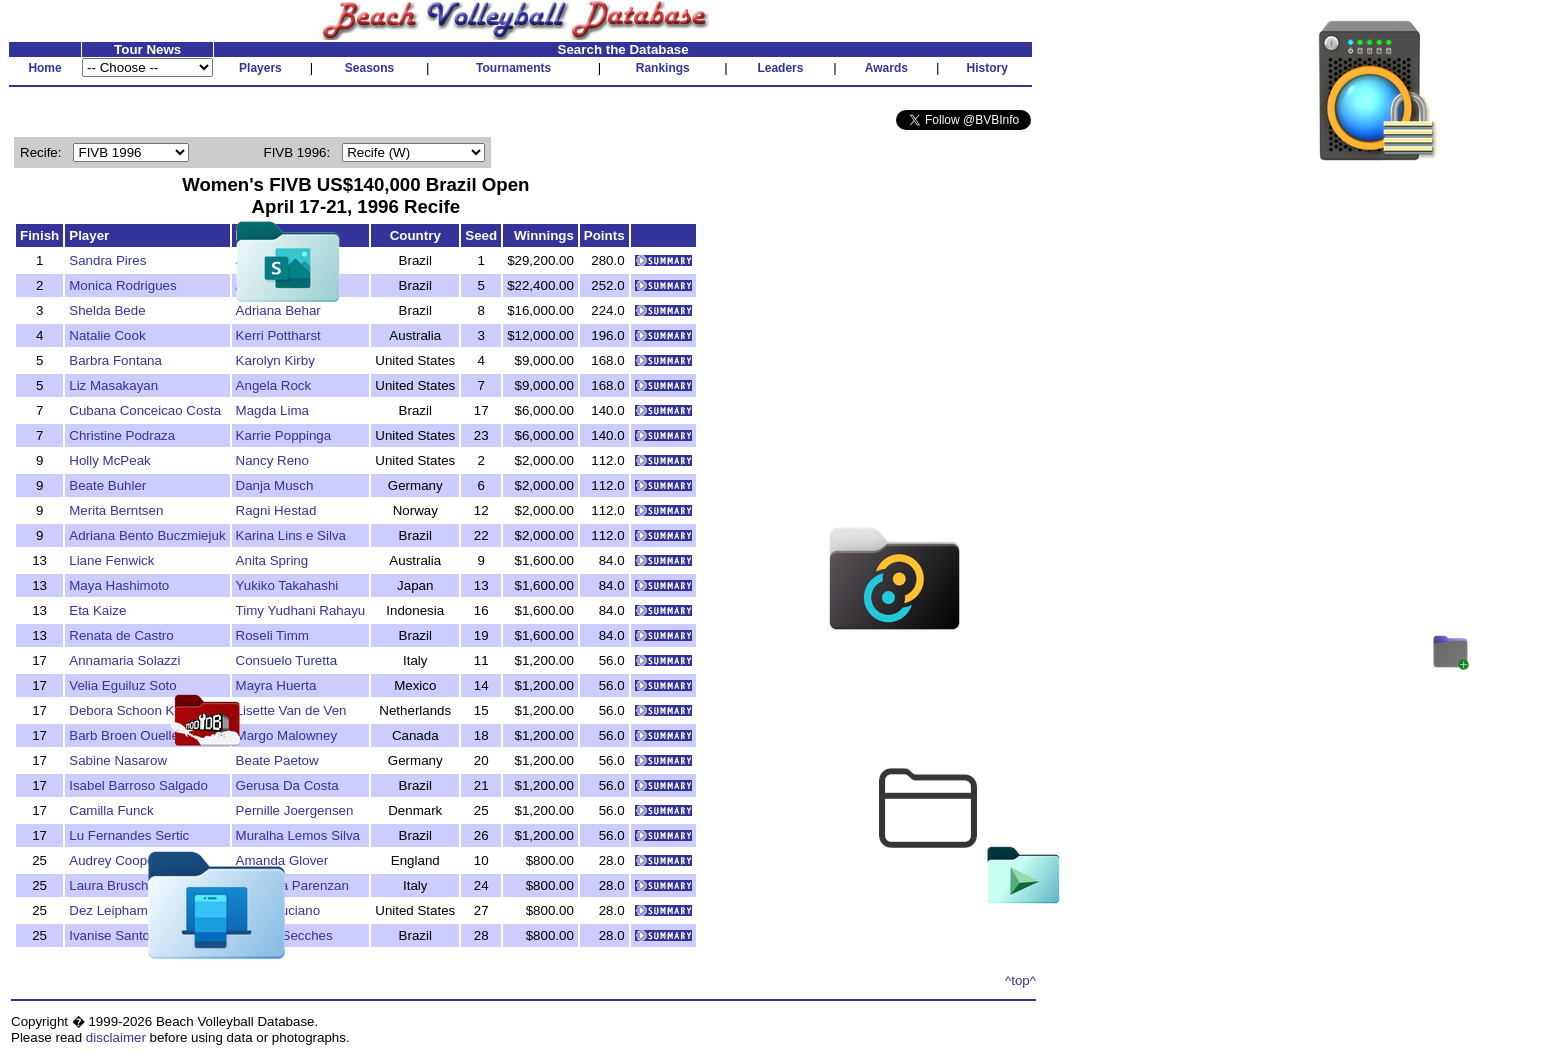 This screenshot has height=1052, width=1568. I want to click on open tauri project folder, so click(894, 582).